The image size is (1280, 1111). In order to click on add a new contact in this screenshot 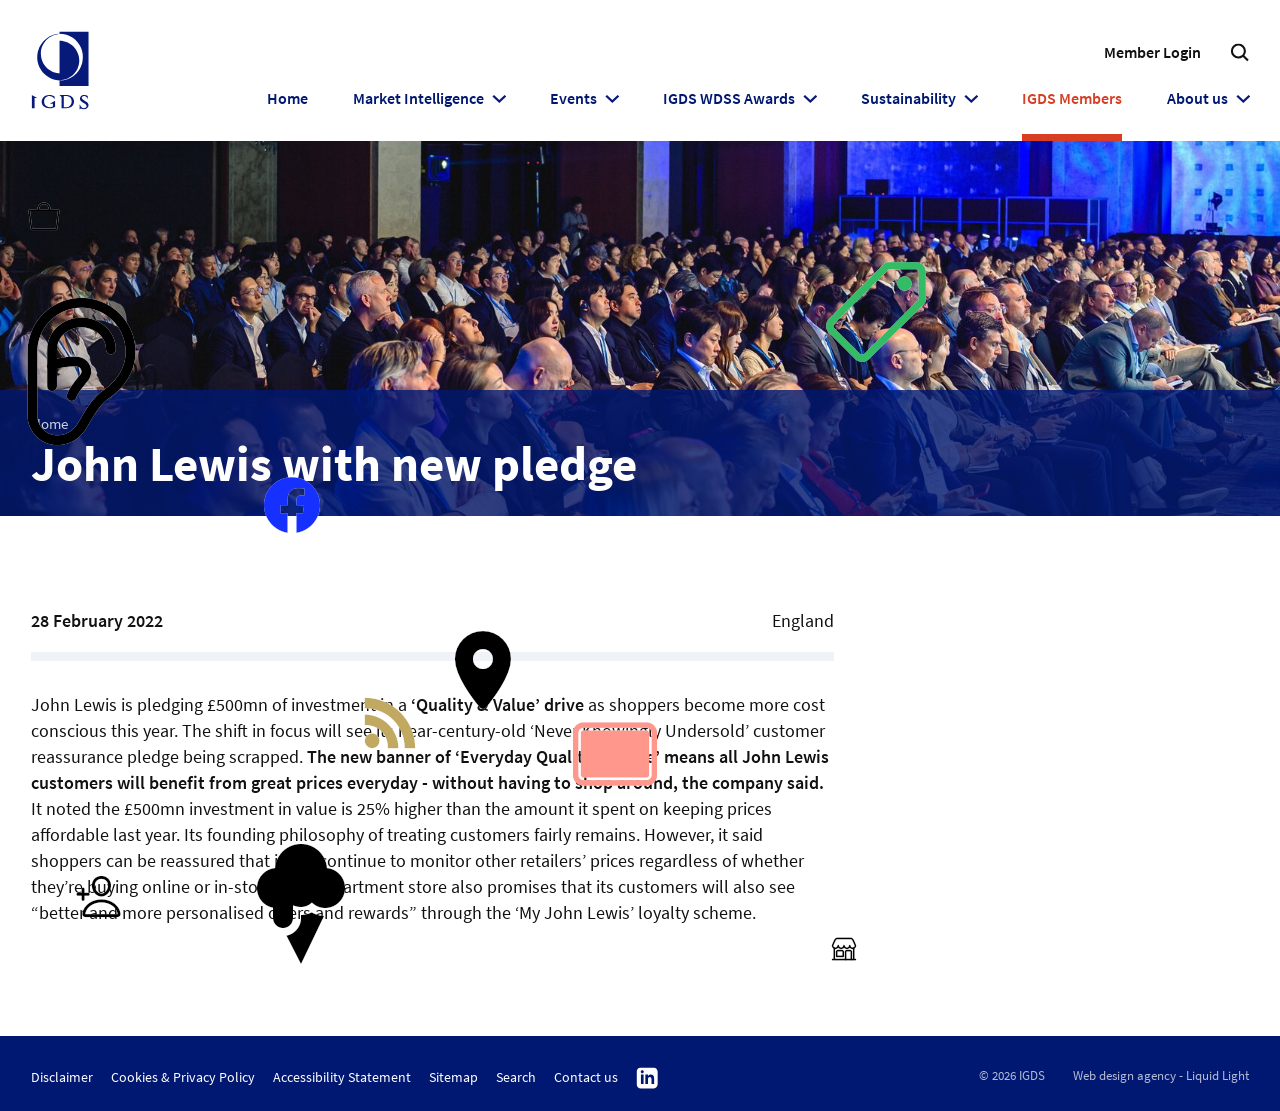, I will do `click(98, 896)`.